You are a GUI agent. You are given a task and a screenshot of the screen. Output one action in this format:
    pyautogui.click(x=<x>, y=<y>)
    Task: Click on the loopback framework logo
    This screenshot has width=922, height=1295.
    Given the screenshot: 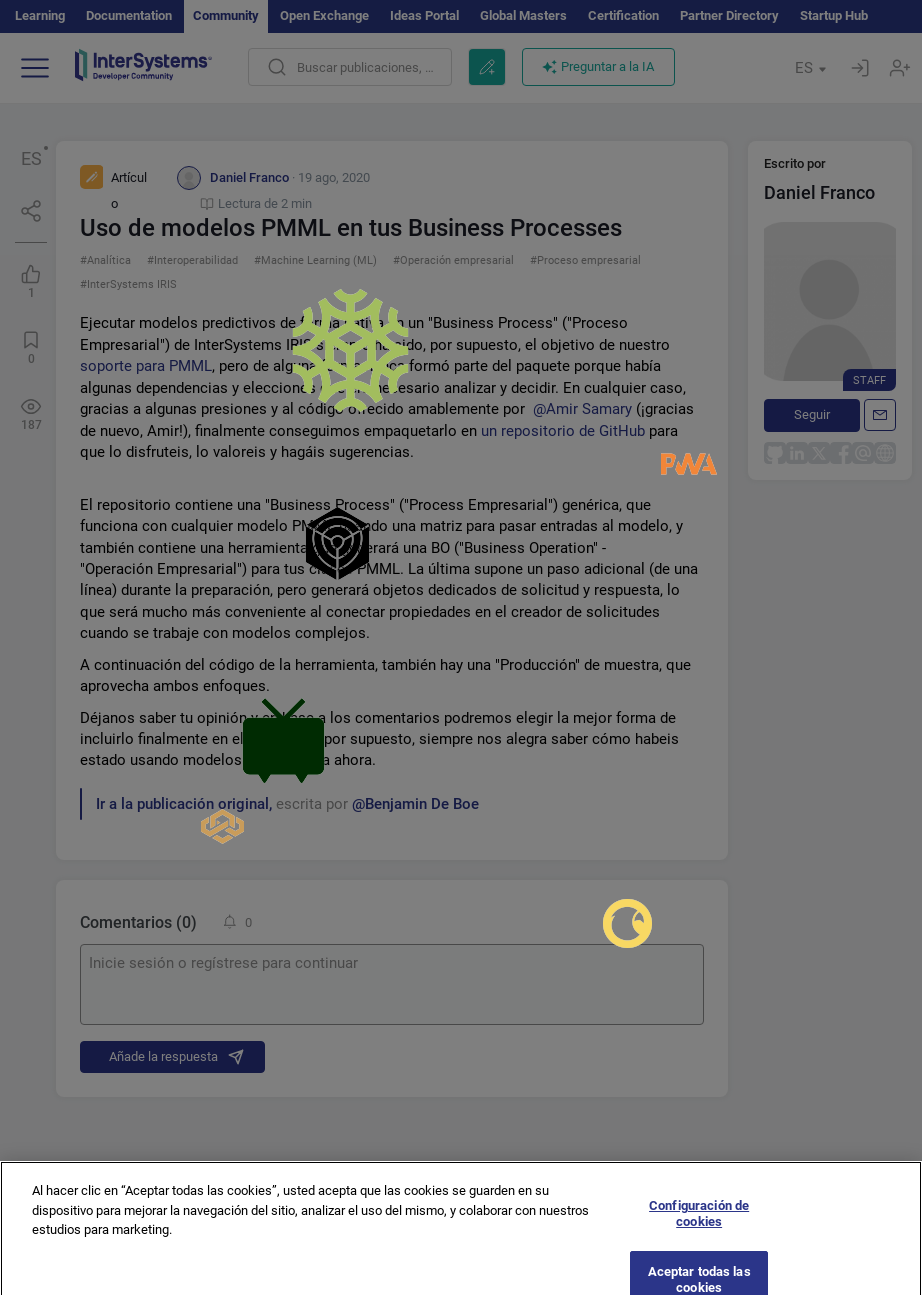 What is the action you would take?
    pyautogui.click(x=222, y=826)
    